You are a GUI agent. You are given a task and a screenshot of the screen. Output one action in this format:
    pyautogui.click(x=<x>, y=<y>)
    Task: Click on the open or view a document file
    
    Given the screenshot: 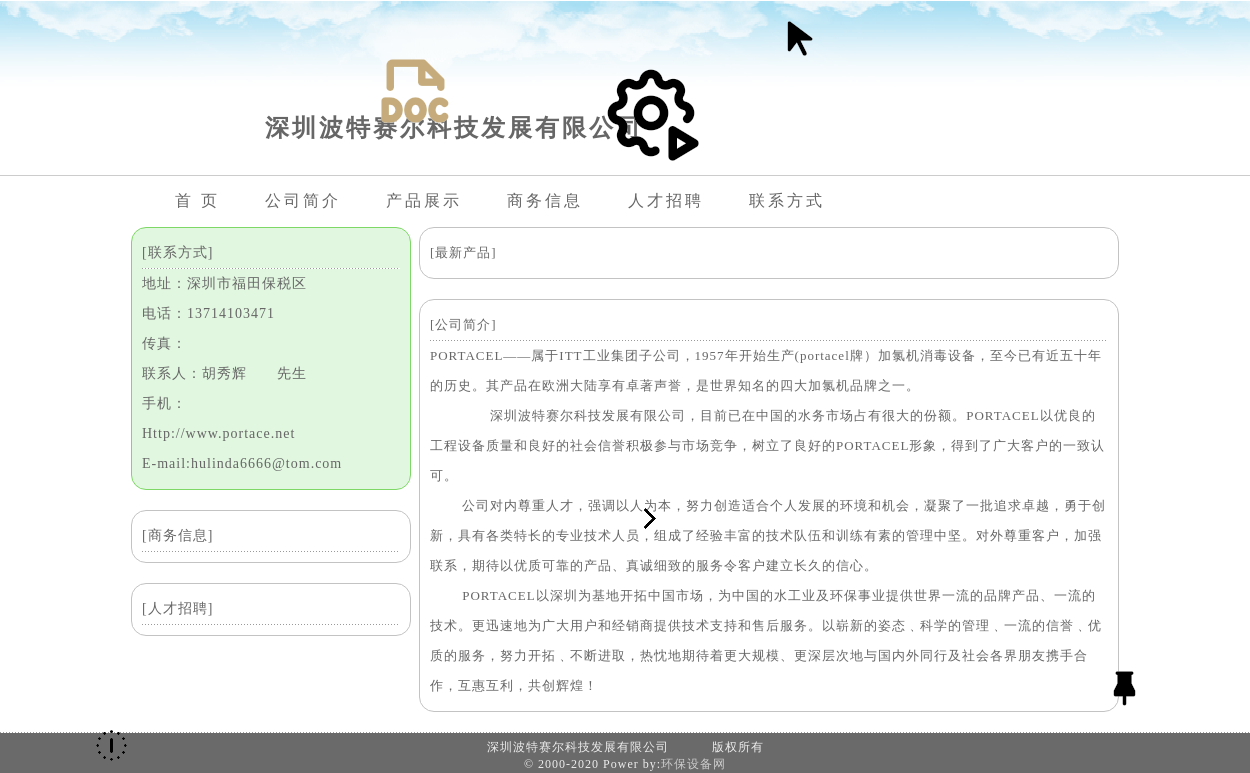 What is the action you would take?
    pyautogui.click(x=415, y=93)
    